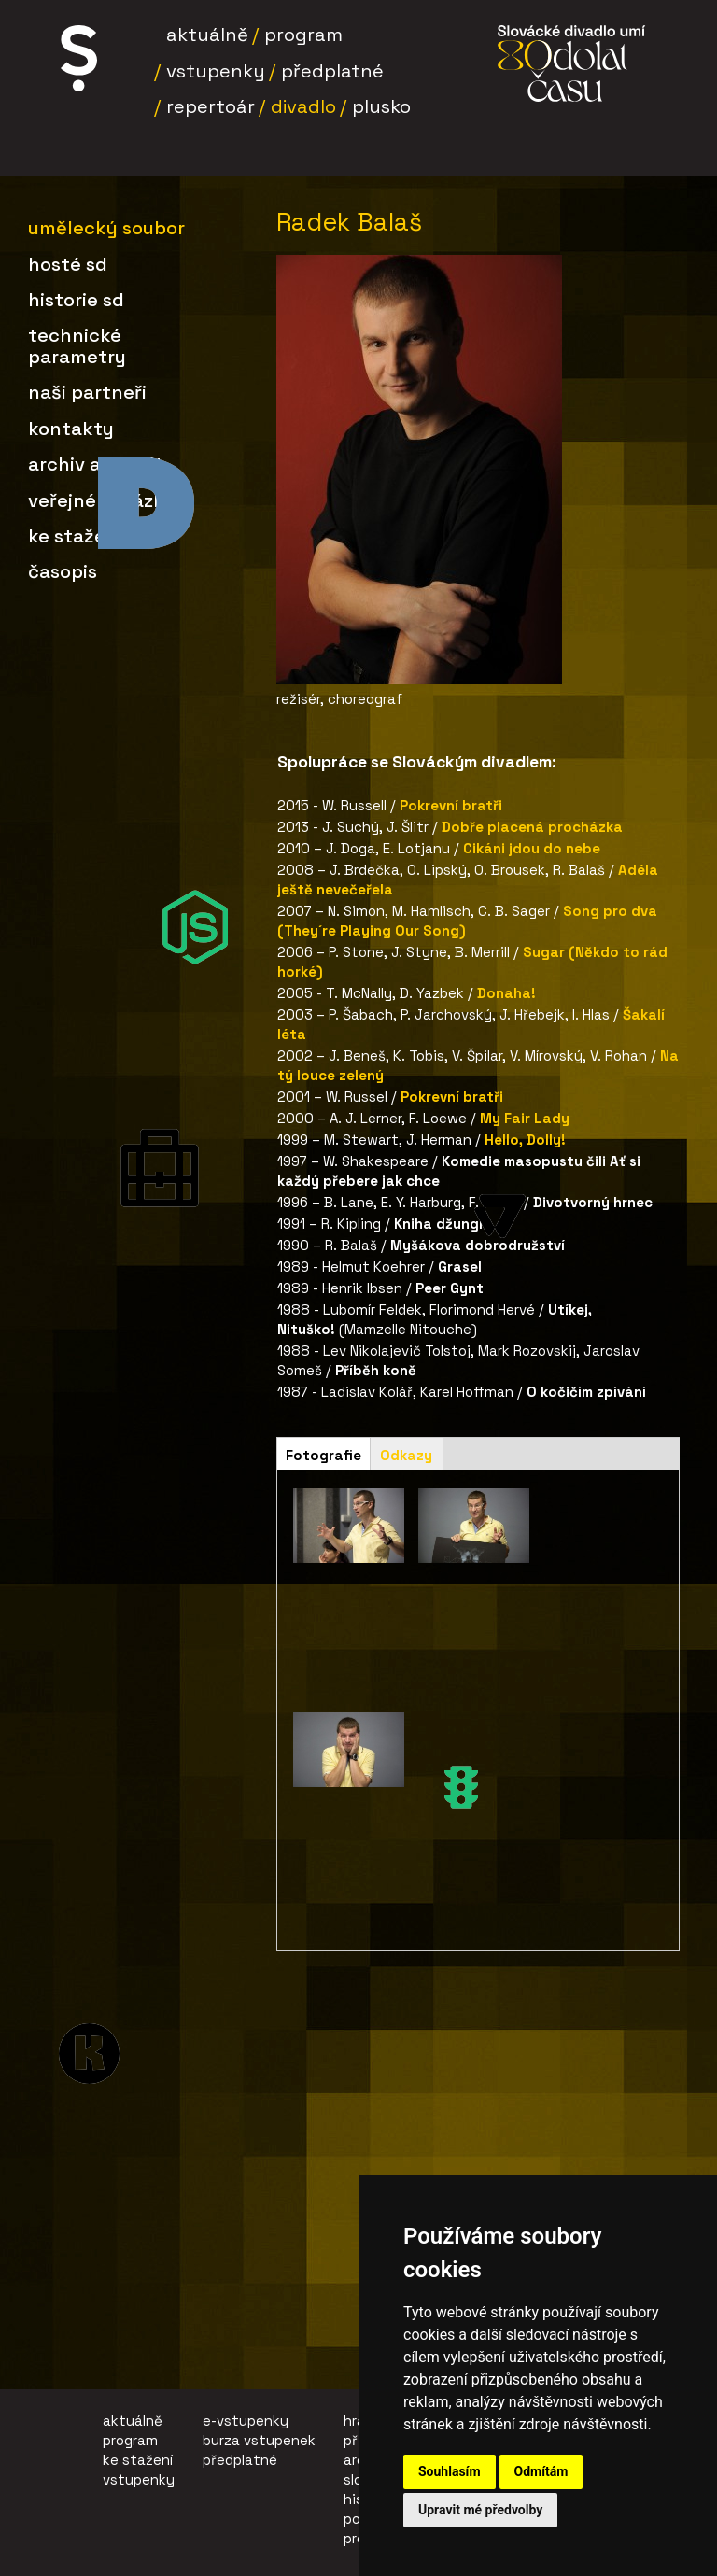 The height and width of the screenshot is (2576, 717). I want to click on konva javascript library logo, so click(89, 2053).